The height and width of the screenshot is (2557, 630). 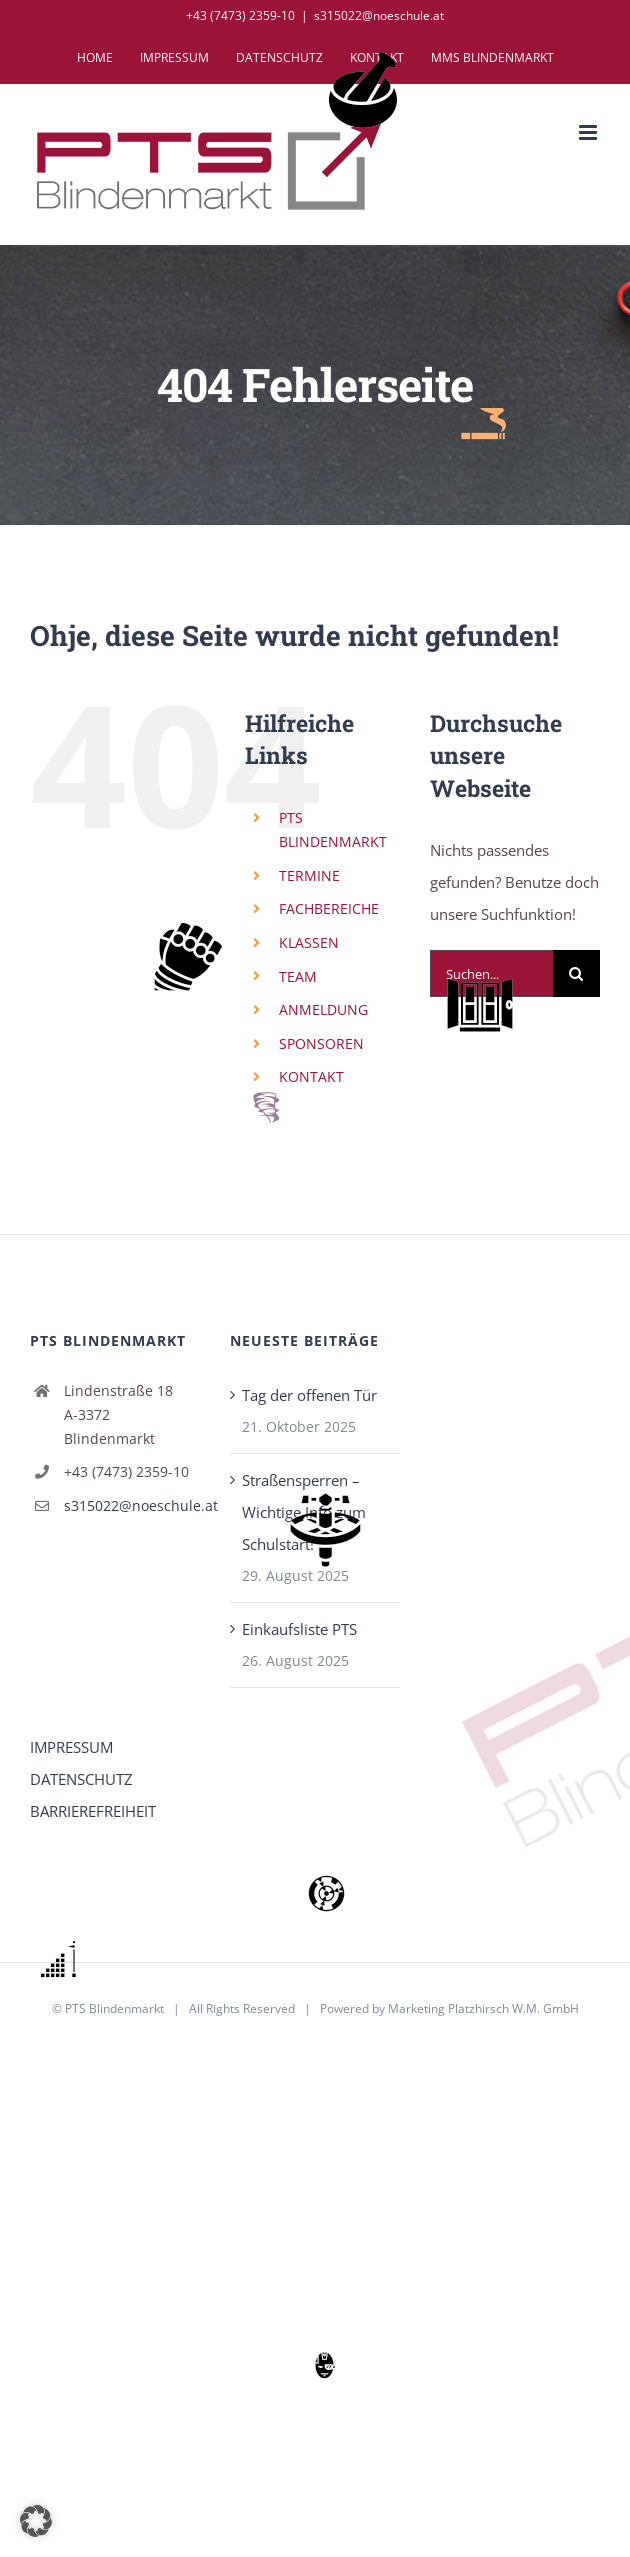 What do you see at coordinates (483, 429) in the screenshot?
I see `indicates a designated smoking area` at bounding box center [483, 429].